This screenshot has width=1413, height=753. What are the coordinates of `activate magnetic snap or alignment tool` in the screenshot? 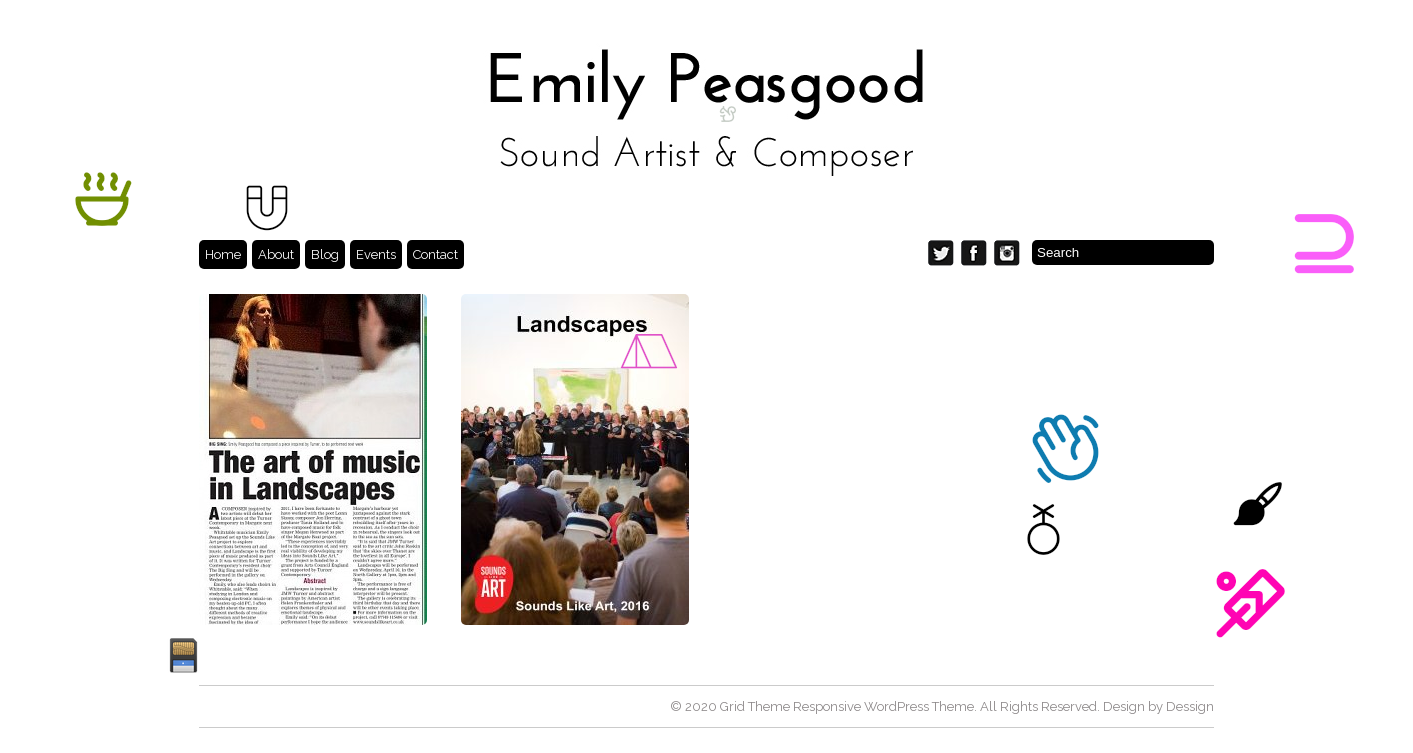 It's located at (267, 206).